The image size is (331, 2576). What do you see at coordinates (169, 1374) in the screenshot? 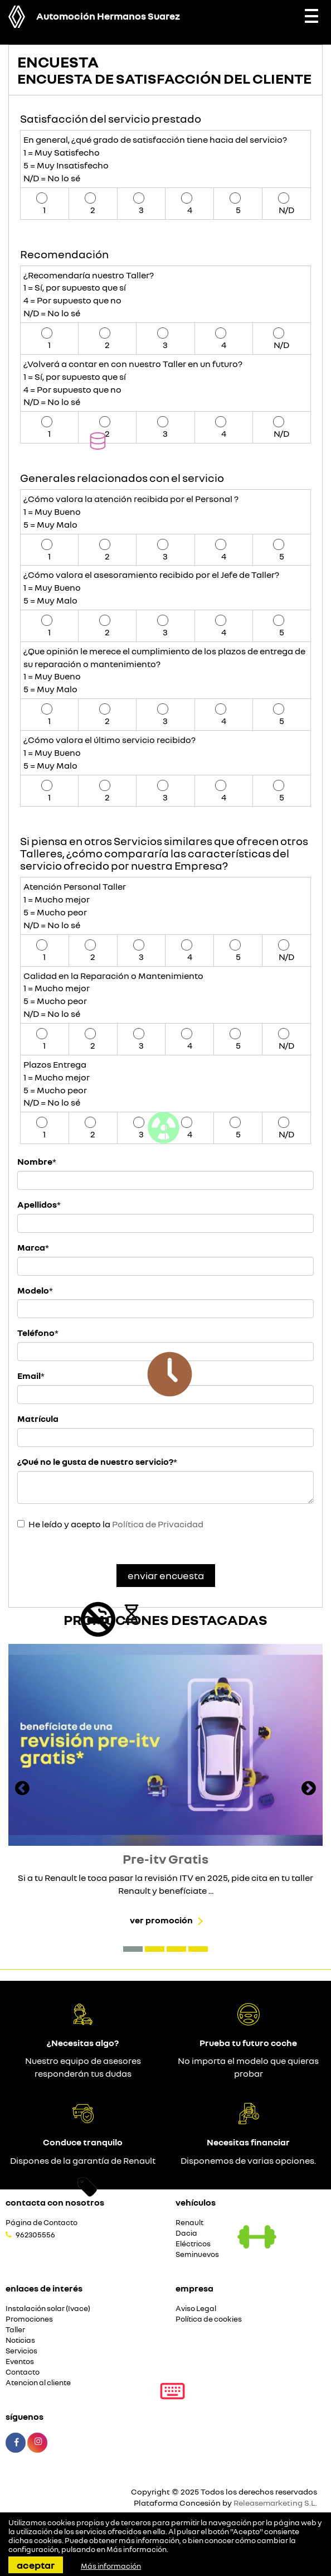
I see `view message timestamps` at bounding box center [169, 1374].